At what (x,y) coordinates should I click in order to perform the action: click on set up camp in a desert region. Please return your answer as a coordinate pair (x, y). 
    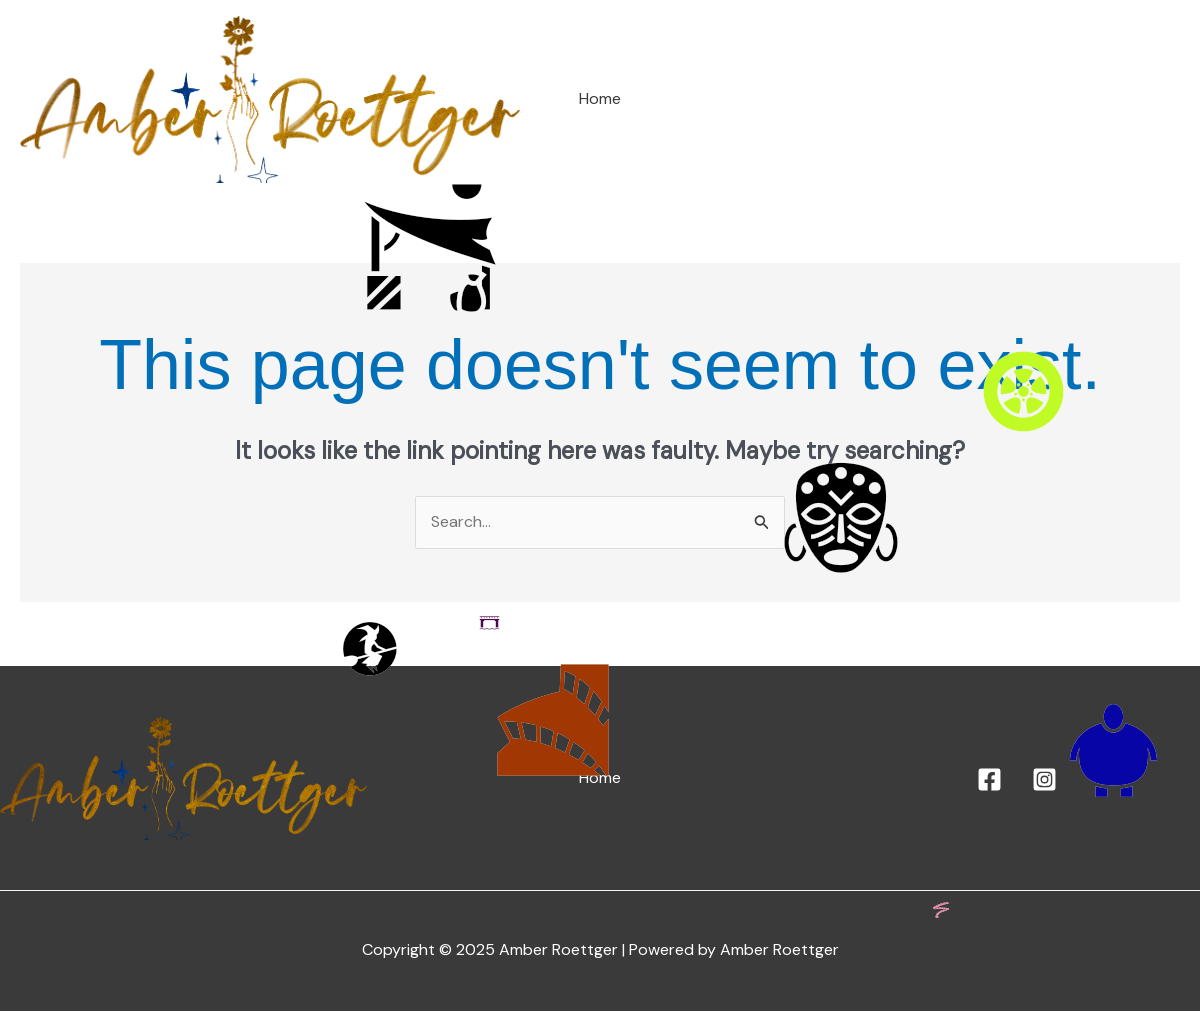
    Looking at the image, I should click on (430, 248).